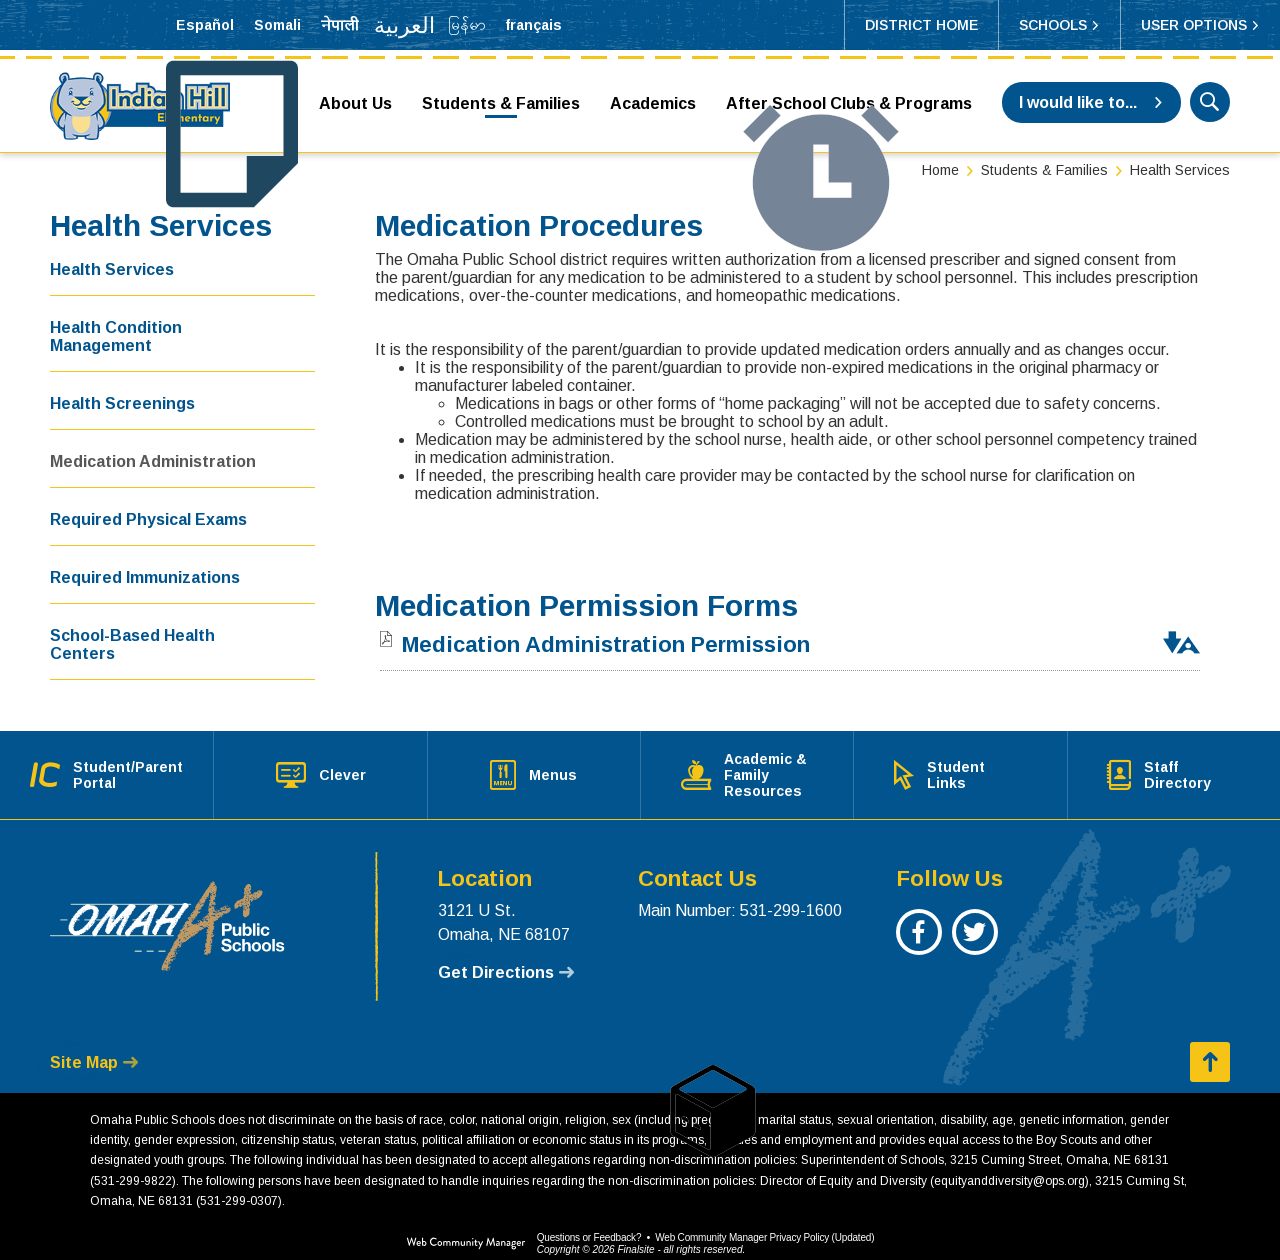 The image size is (1280, 1260). Describe the element at coordinates (821, 175) in the screenshot. I see `set or manage alarms` at that location.